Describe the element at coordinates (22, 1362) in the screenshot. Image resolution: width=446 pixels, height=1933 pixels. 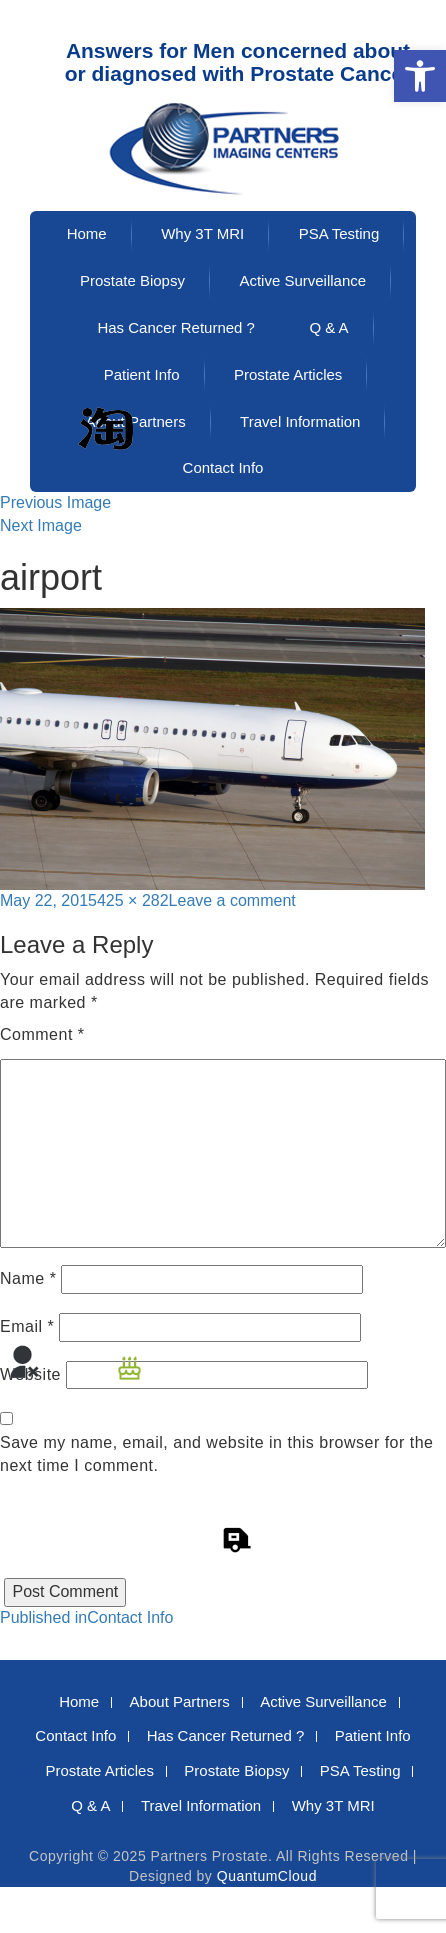
I see `unfollow a user` at that location.